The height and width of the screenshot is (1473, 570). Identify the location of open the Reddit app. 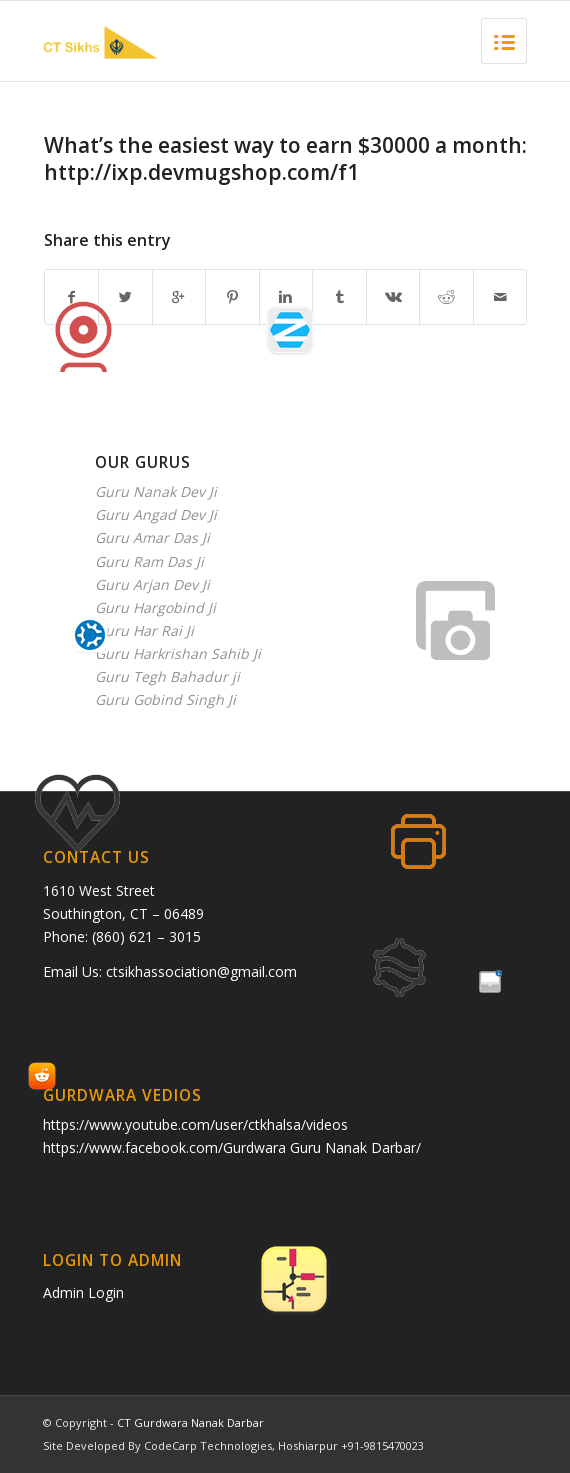
(42, 1076).